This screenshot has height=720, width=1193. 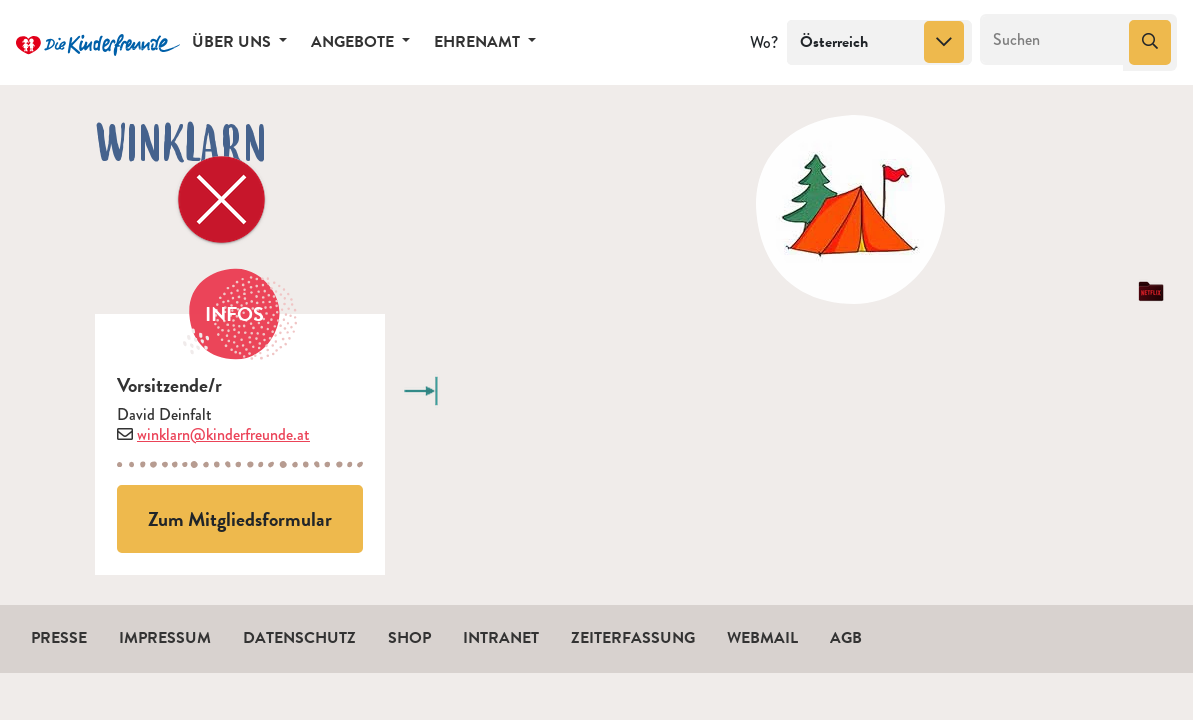 What do you see at coordinates (421, 391) in the screenshot?
I see `go to the last item or page` at bounding box center [421, 391].